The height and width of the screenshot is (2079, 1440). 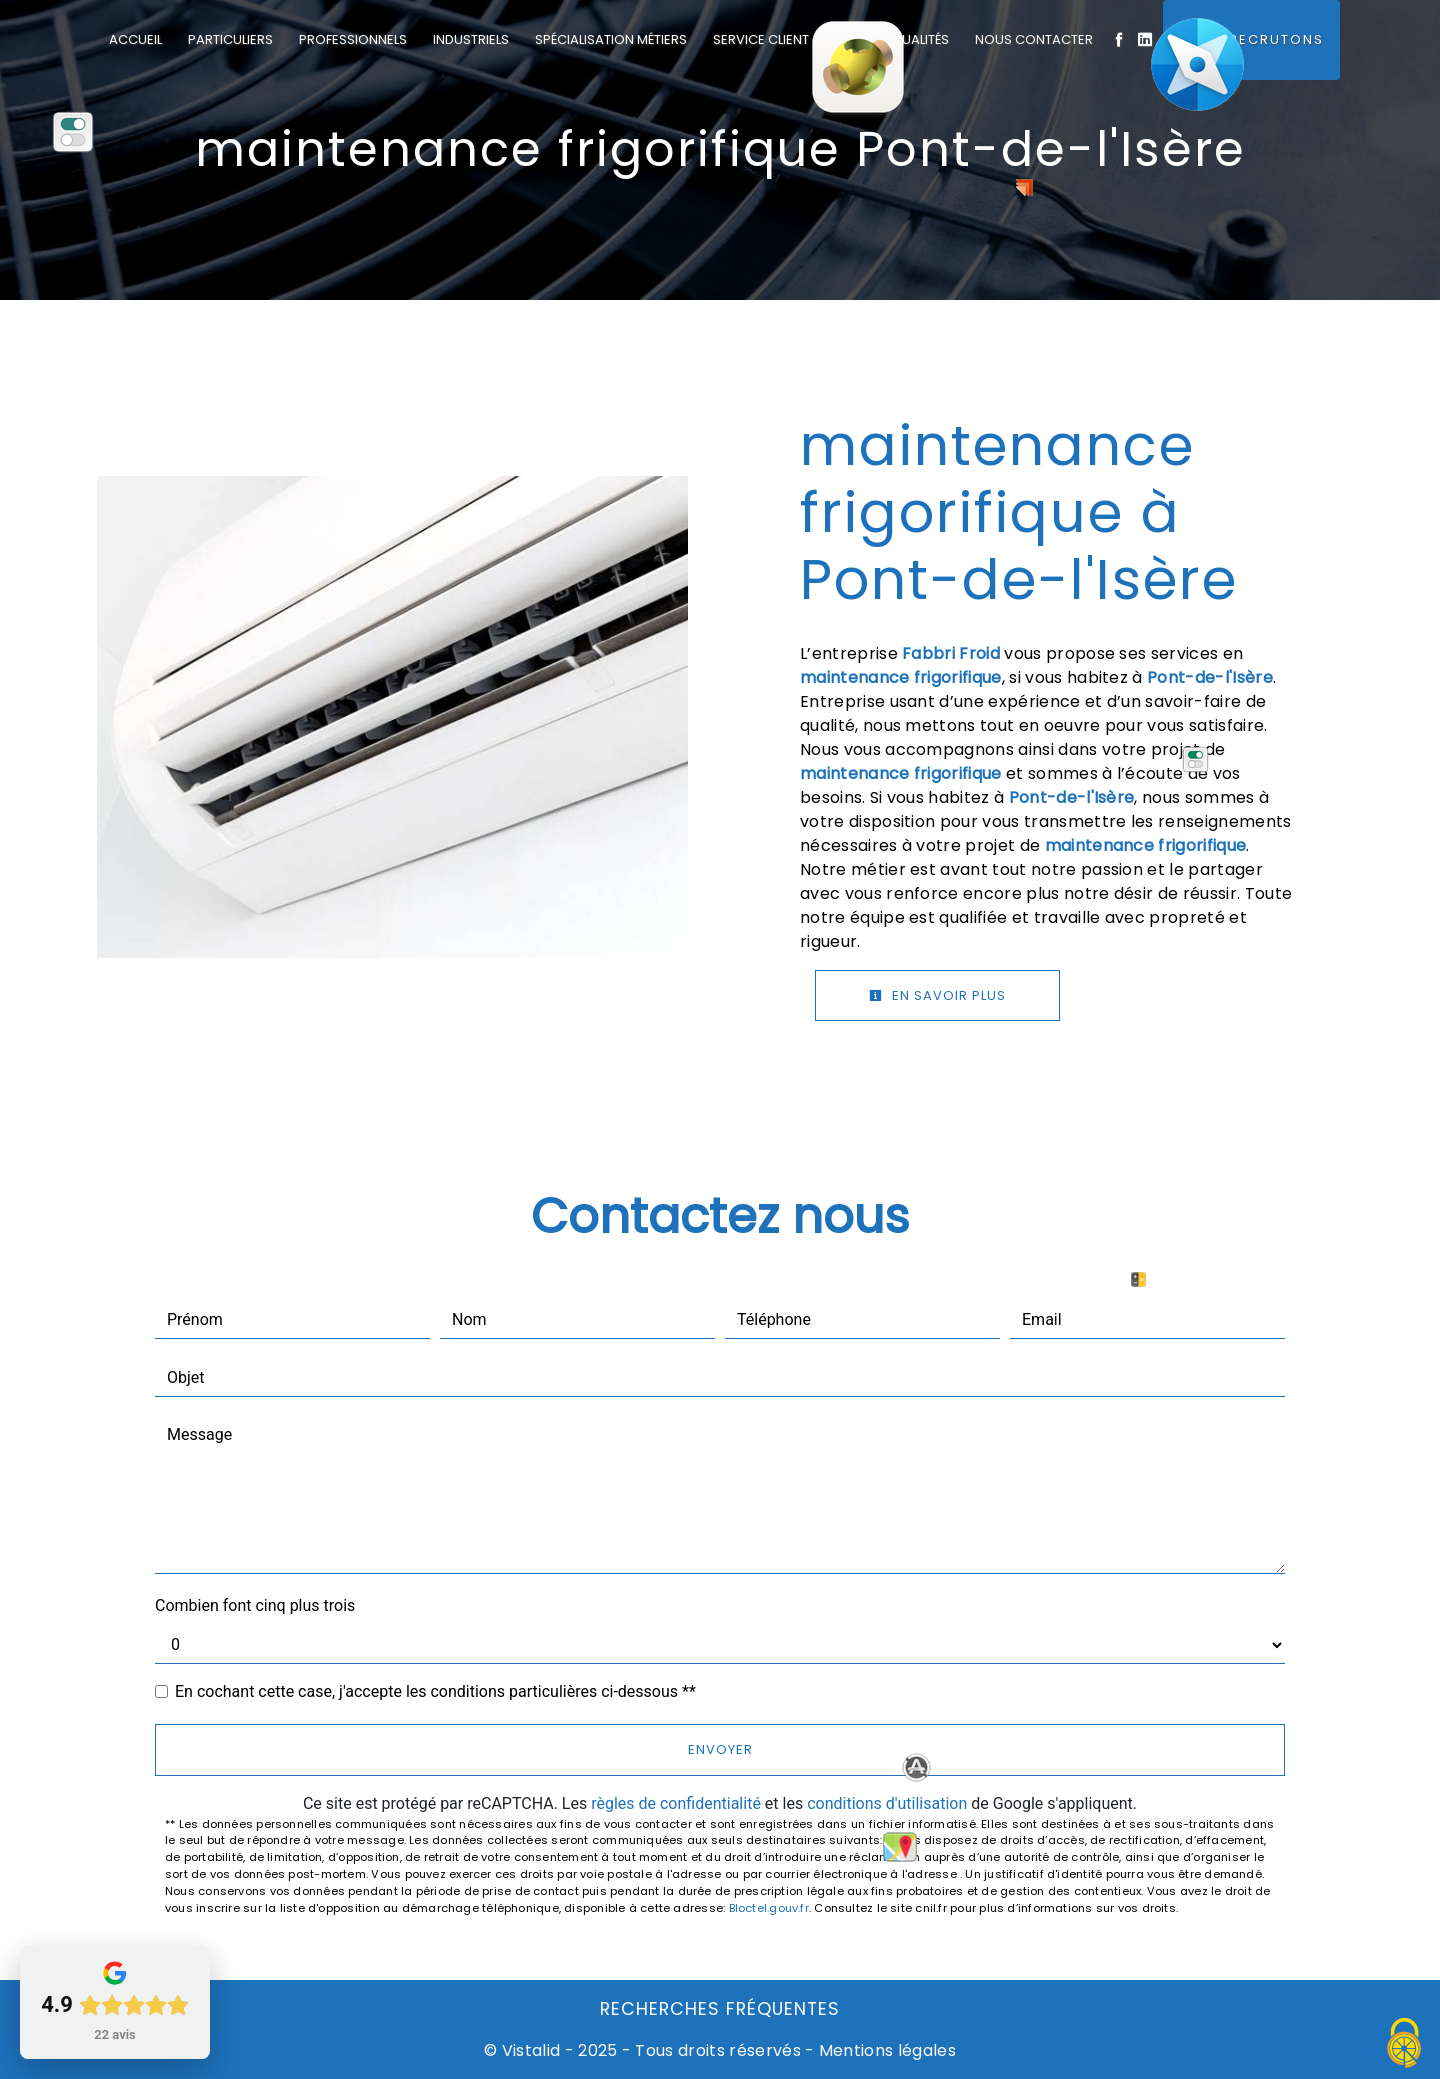 What do you see at coordinates (900, 1847) in the screenshot?
I see `open the maps application` at bounding box center [900, 1847].